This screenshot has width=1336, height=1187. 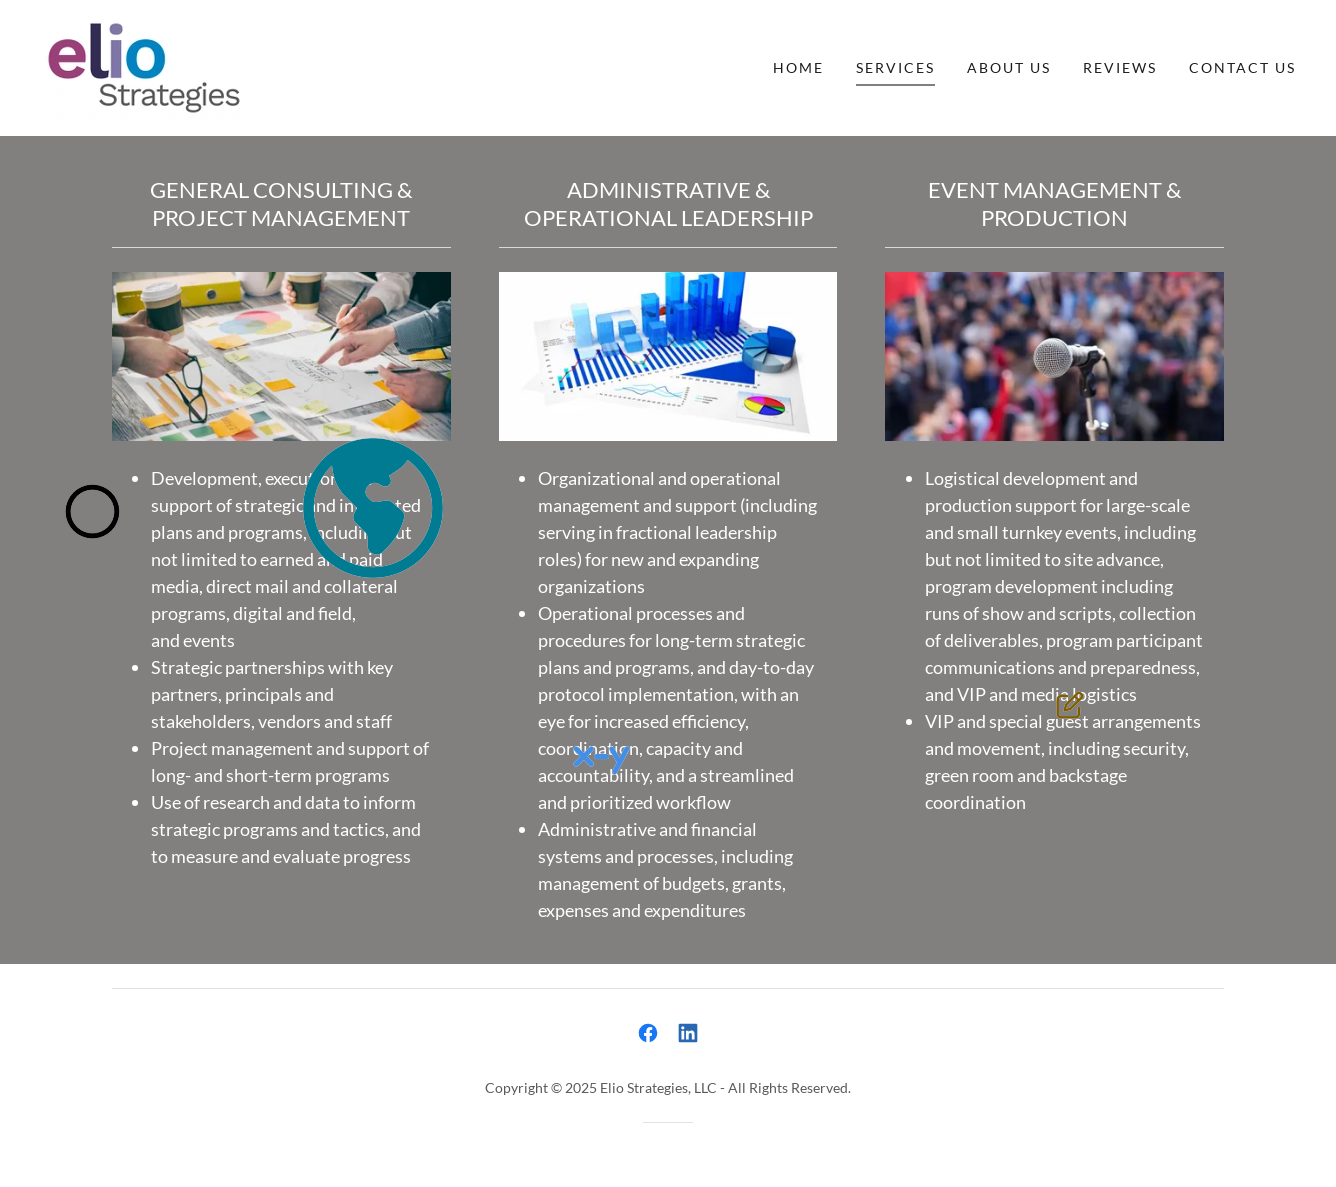 I want to click on view region or language settings, so click(x=373, y=508).